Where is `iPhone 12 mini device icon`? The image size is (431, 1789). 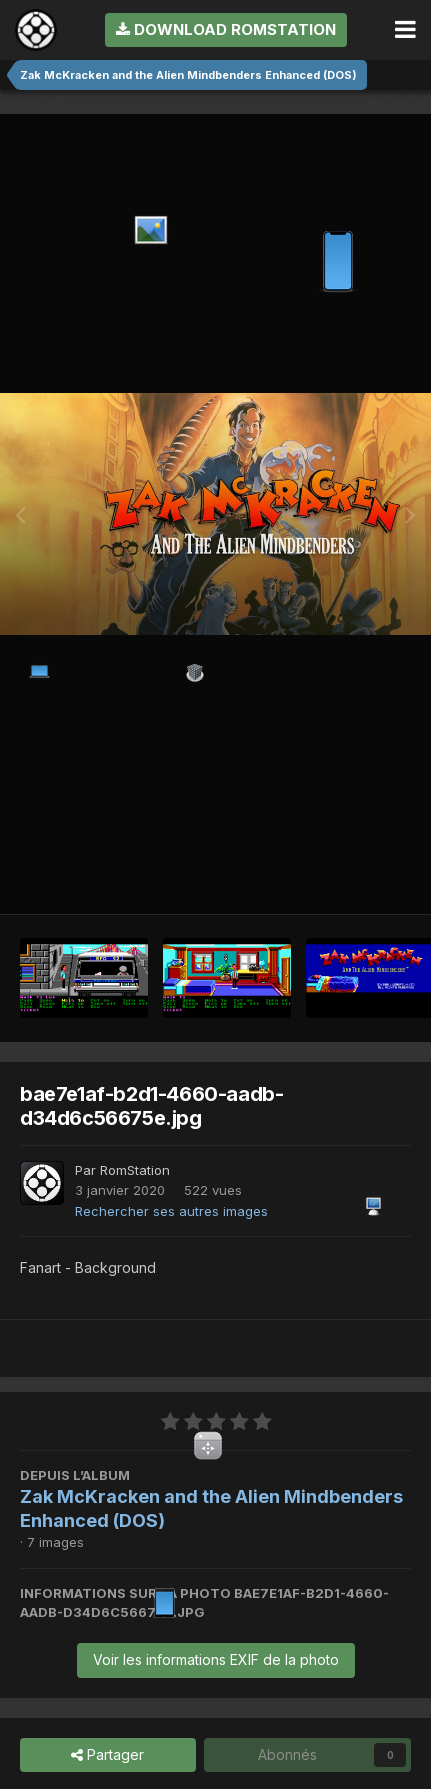
iPhone 12 mini device icon is located at coordinates (338, 262).